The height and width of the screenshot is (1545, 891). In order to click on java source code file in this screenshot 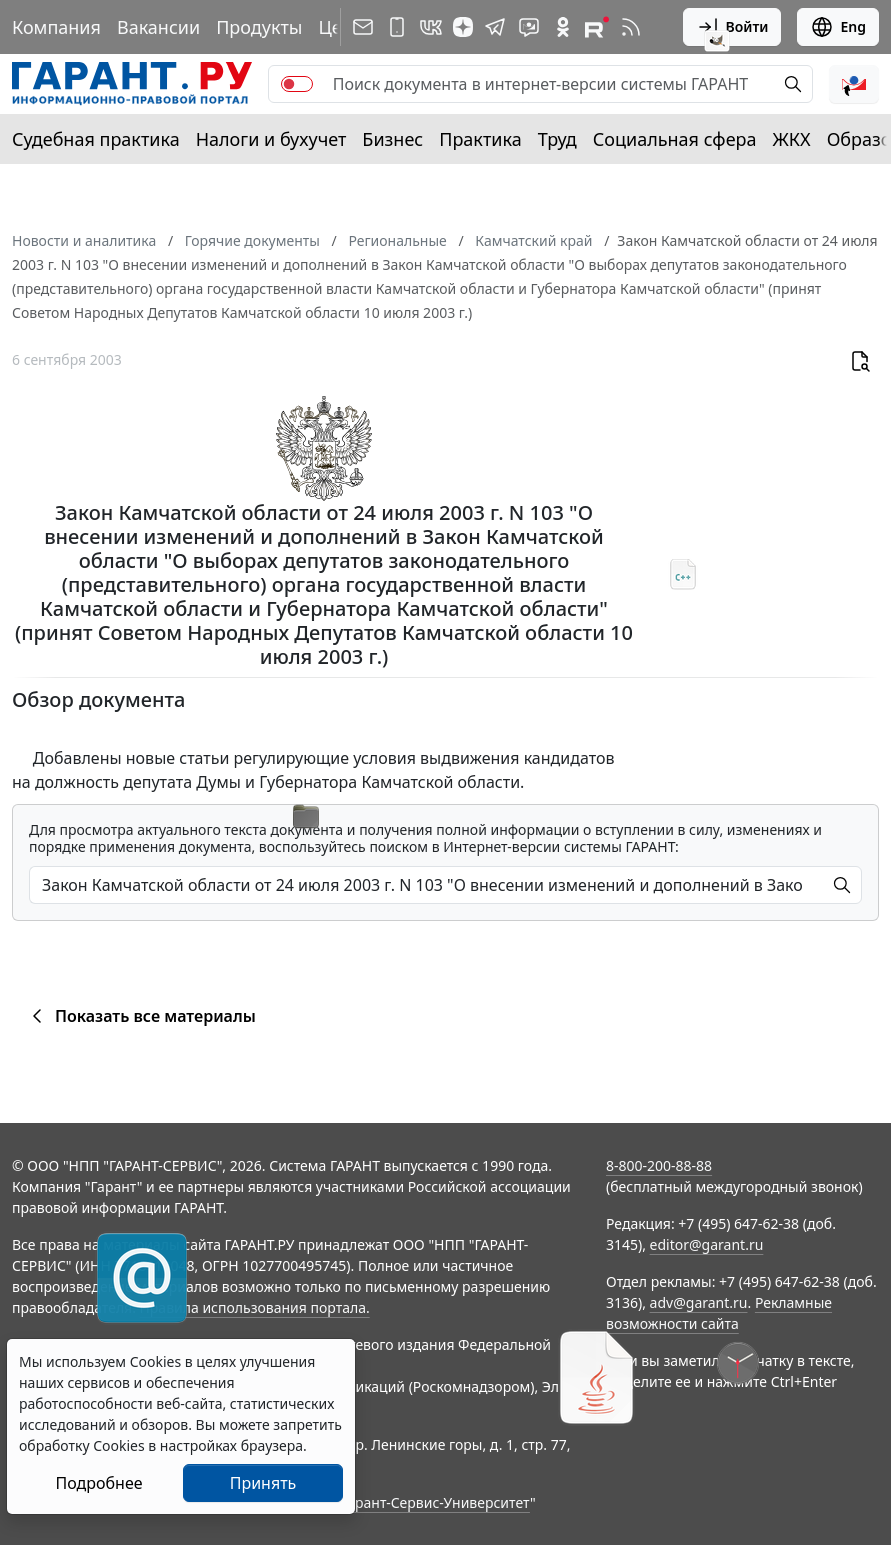, I will do `click(596, 1377)`.